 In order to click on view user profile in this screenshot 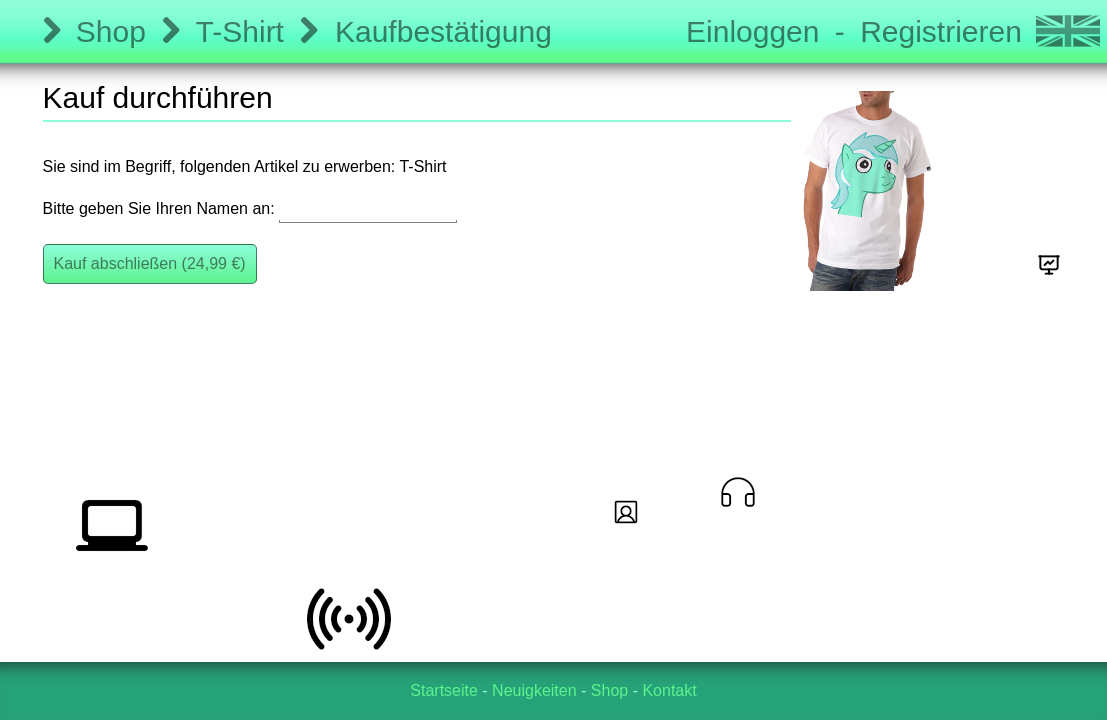, I will do `click(626, 512)`.